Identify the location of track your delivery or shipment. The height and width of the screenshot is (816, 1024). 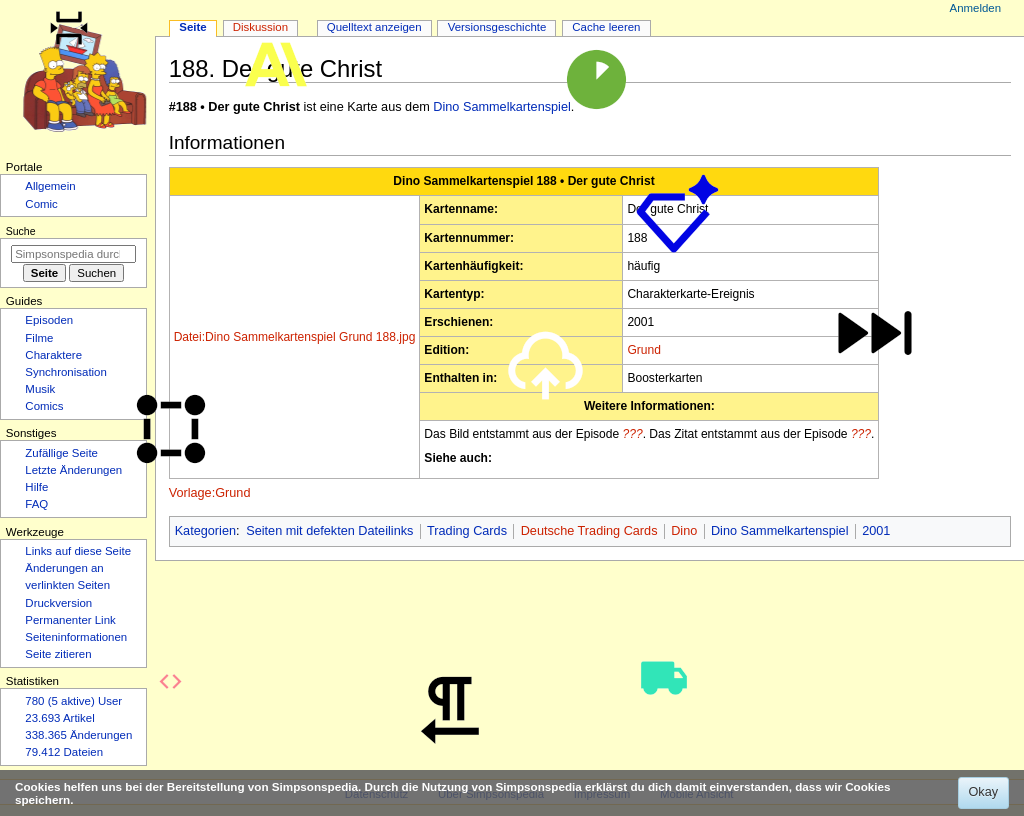
(664, 676).